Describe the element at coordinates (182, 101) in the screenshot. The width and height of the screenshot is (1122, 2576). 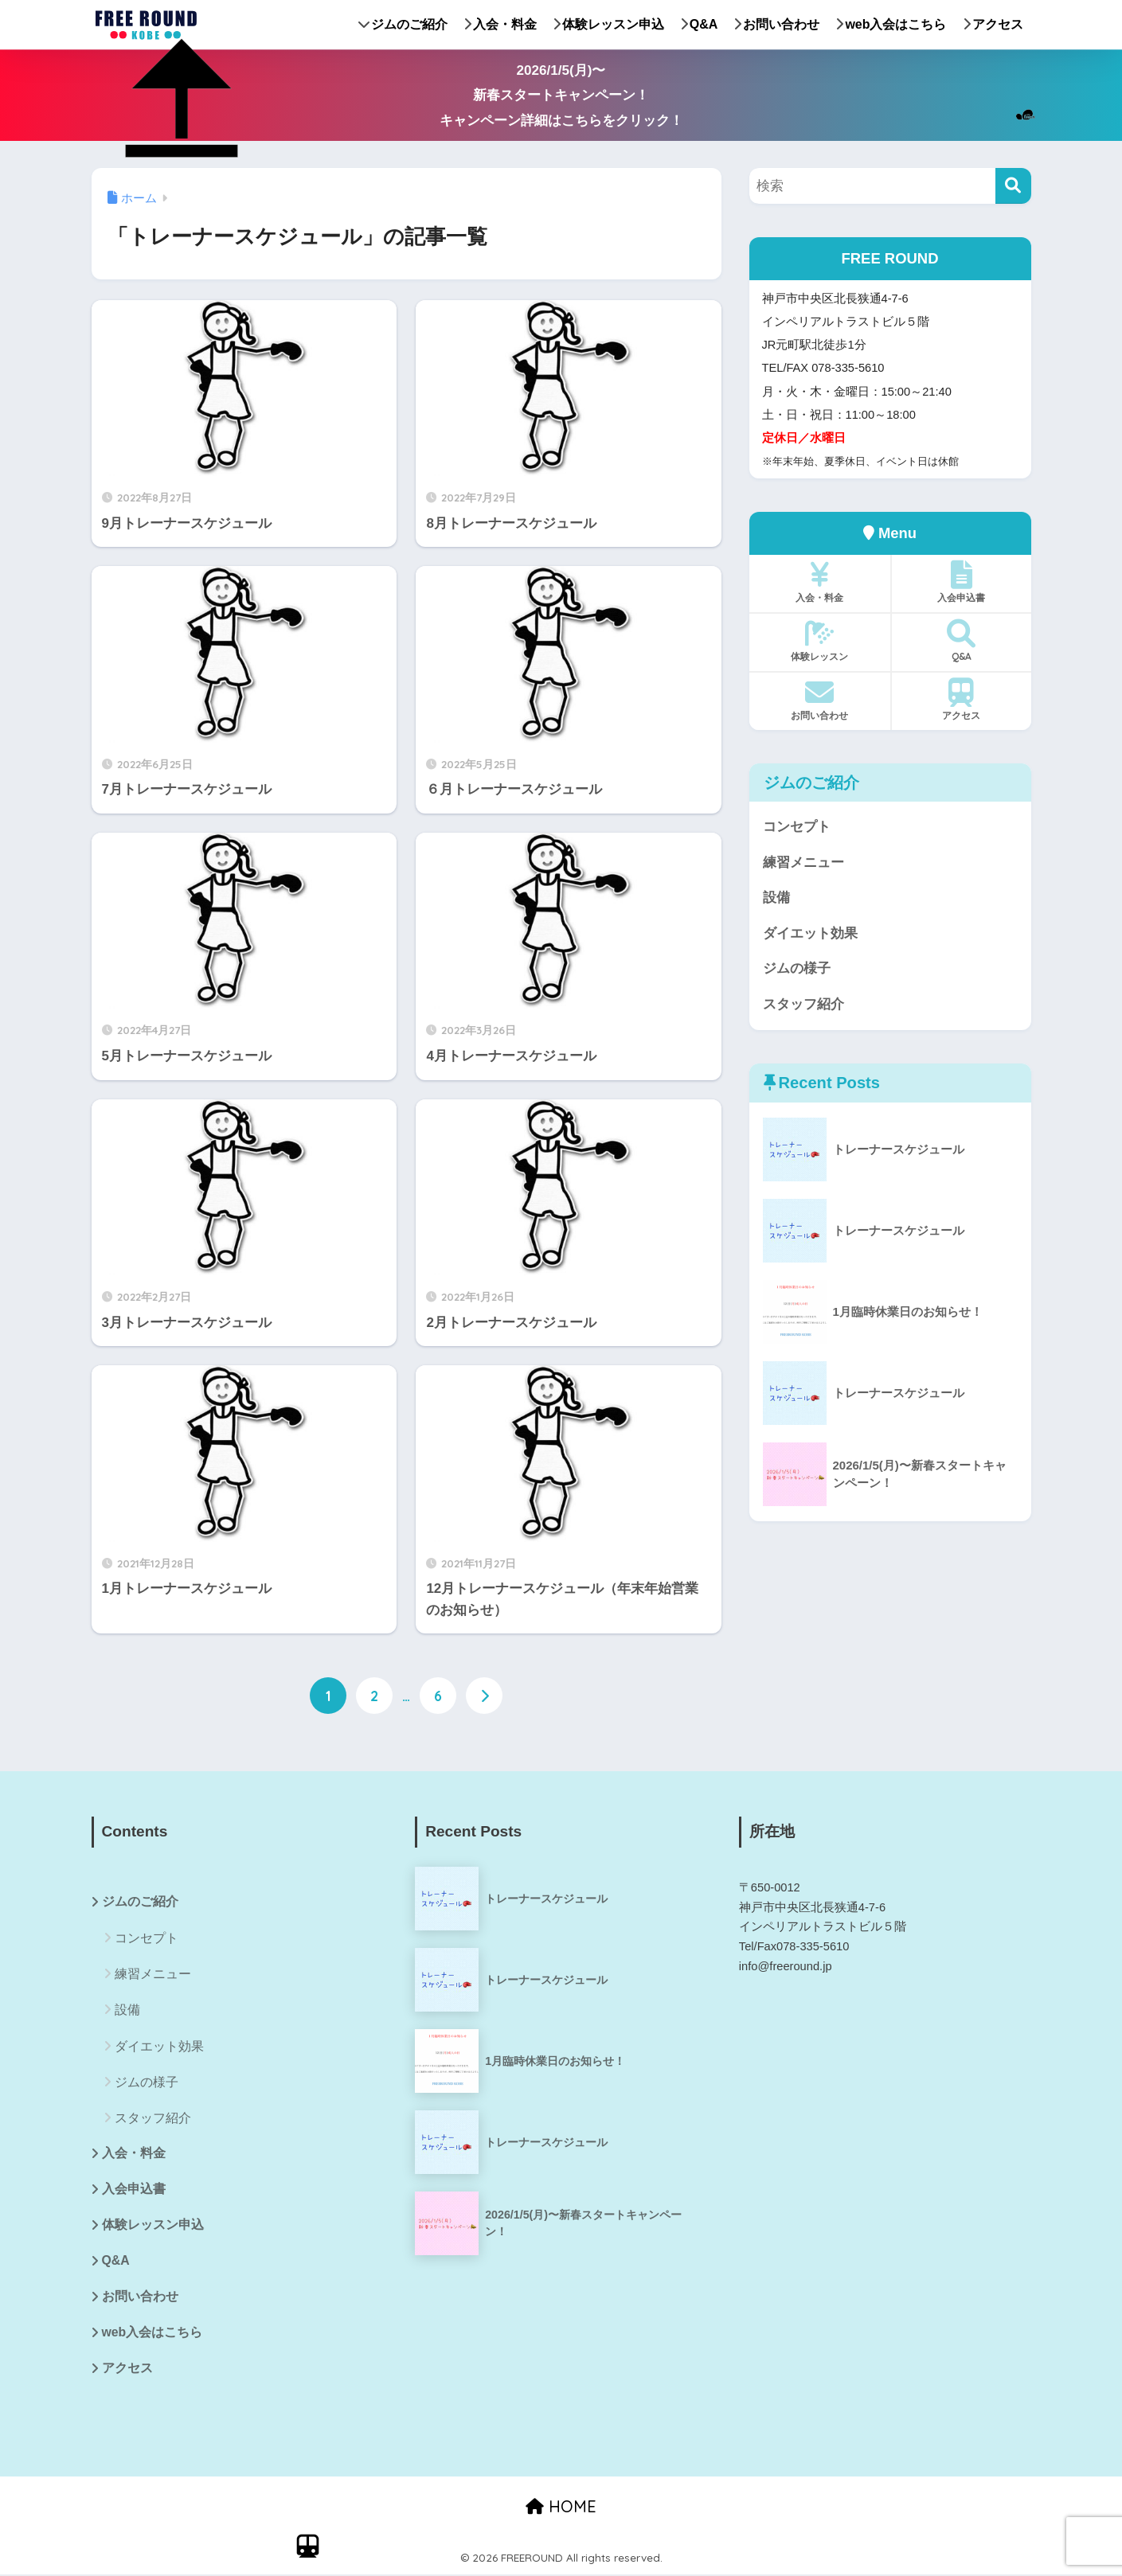
I see `upload a file or document` at that location.